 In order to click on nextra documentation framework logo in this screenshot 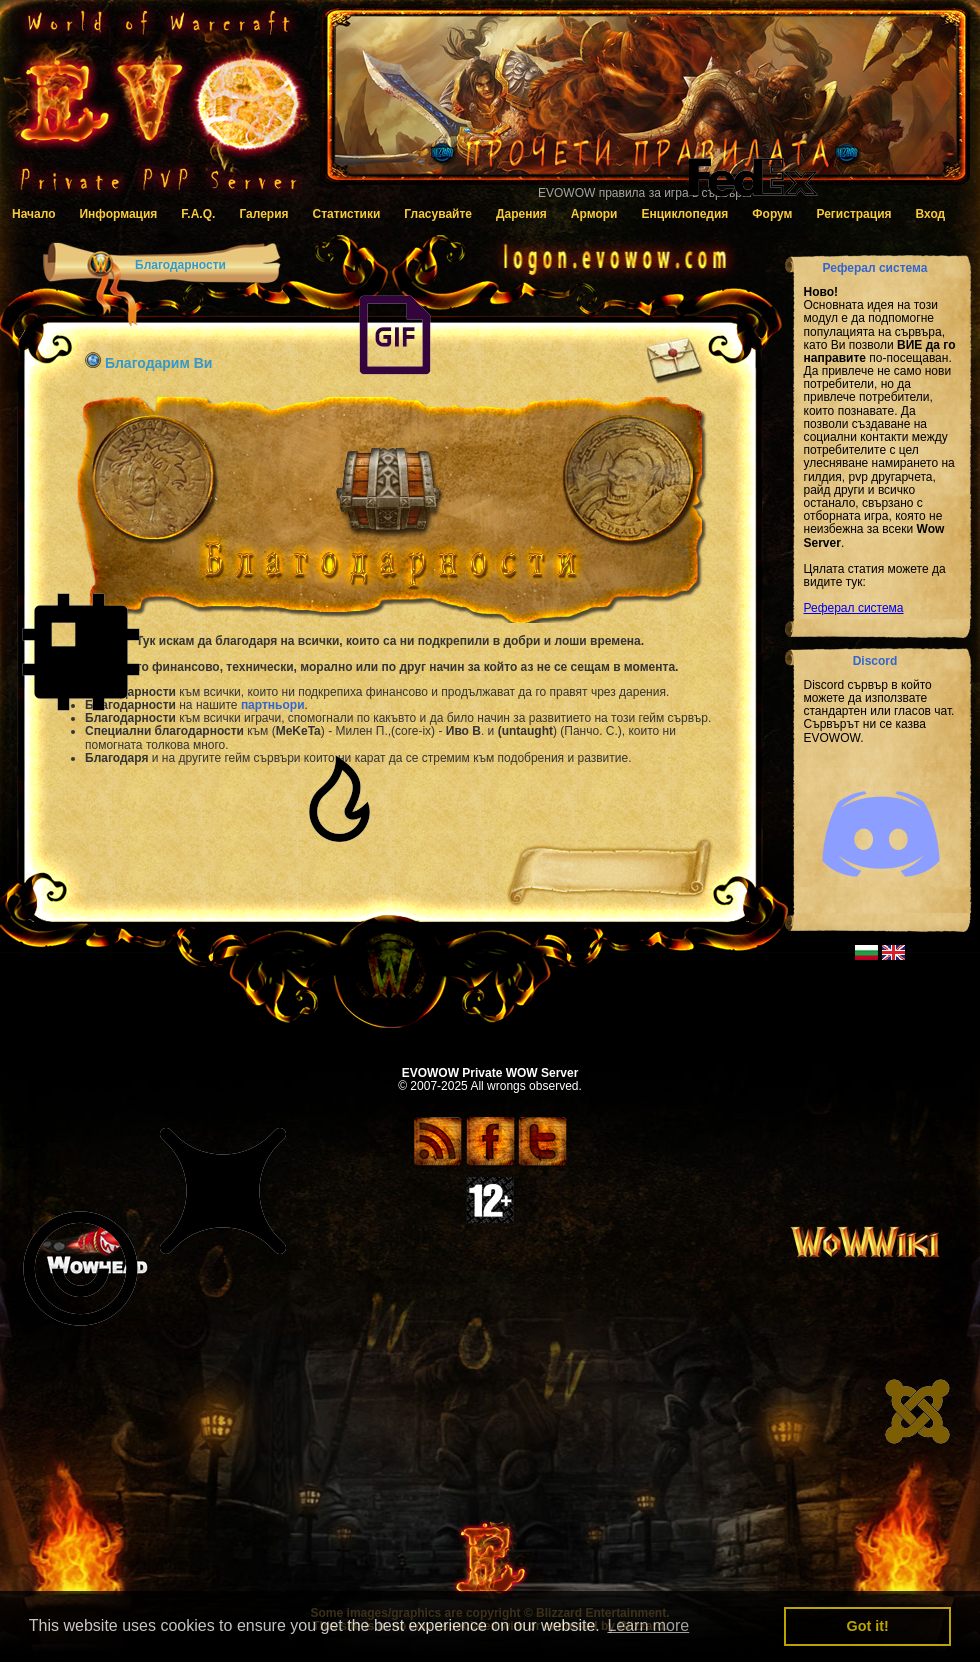, I will do `click(223, 1191)`.